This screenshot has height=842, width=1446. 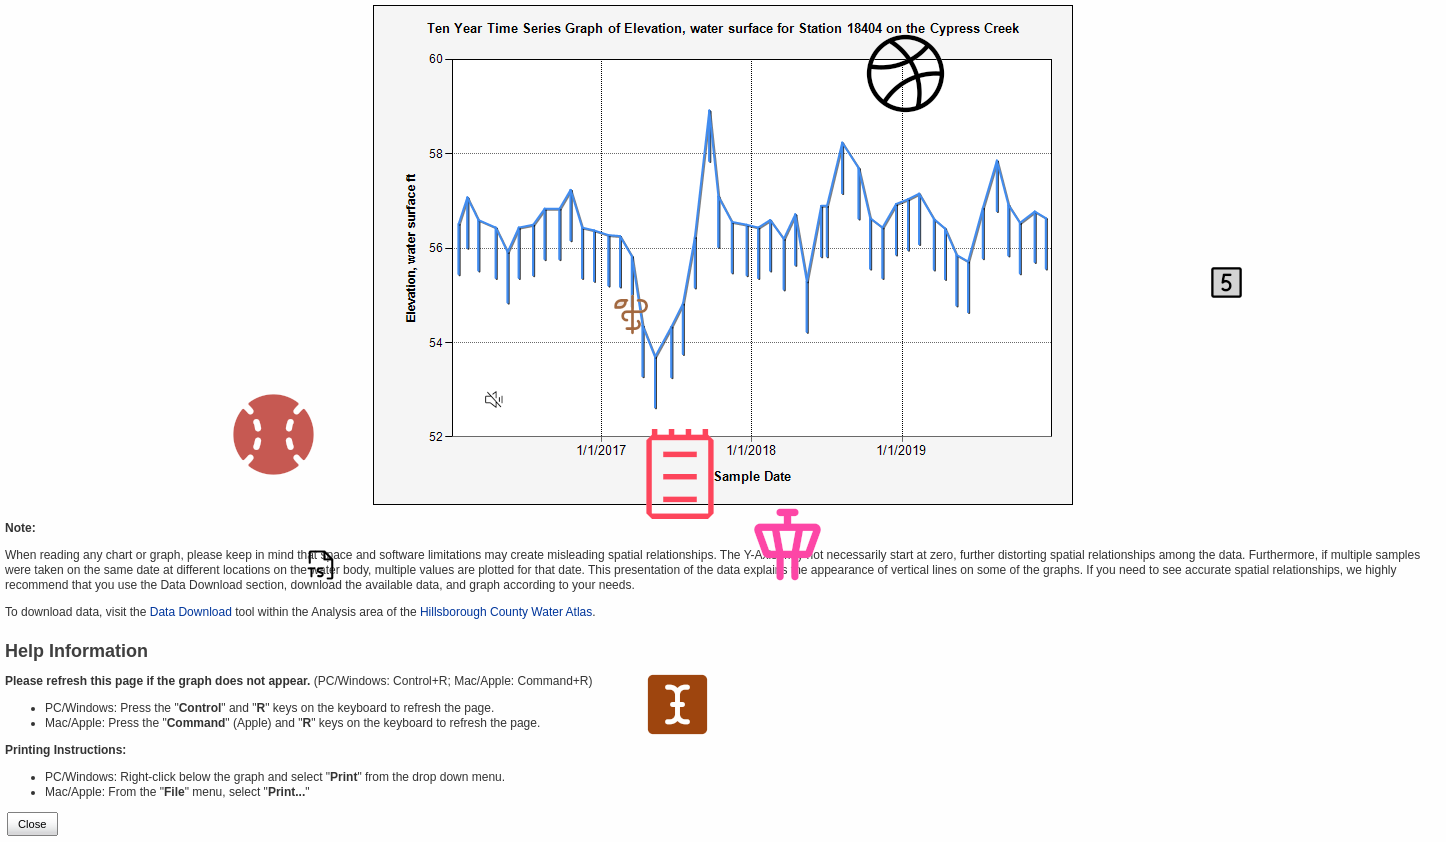 What do you see at coordinates (680, 474) in the screenshot?
I see `view output console or log` at bounding box center [680, 474].